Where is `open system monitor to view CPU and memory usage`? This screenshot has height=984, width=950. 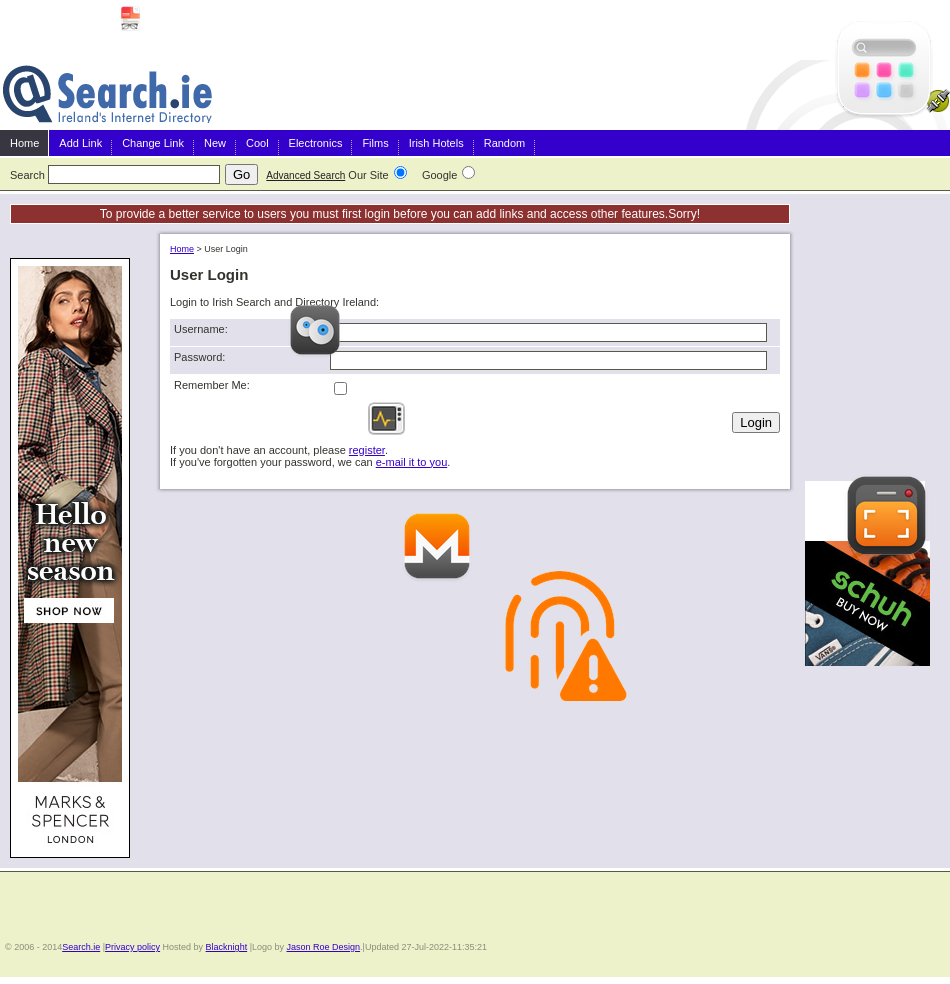
open system monitor to view CPU and memory usage is located at coordinates (386, 418).